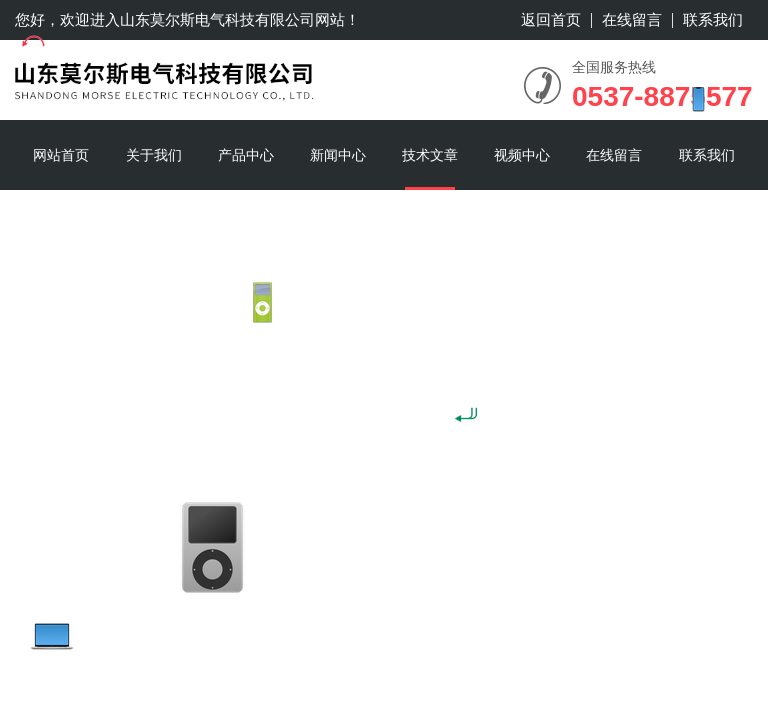  Describe the element at coordinates (465, 413) in the screenshot. I see `reply to all recipients of an email` at that location.